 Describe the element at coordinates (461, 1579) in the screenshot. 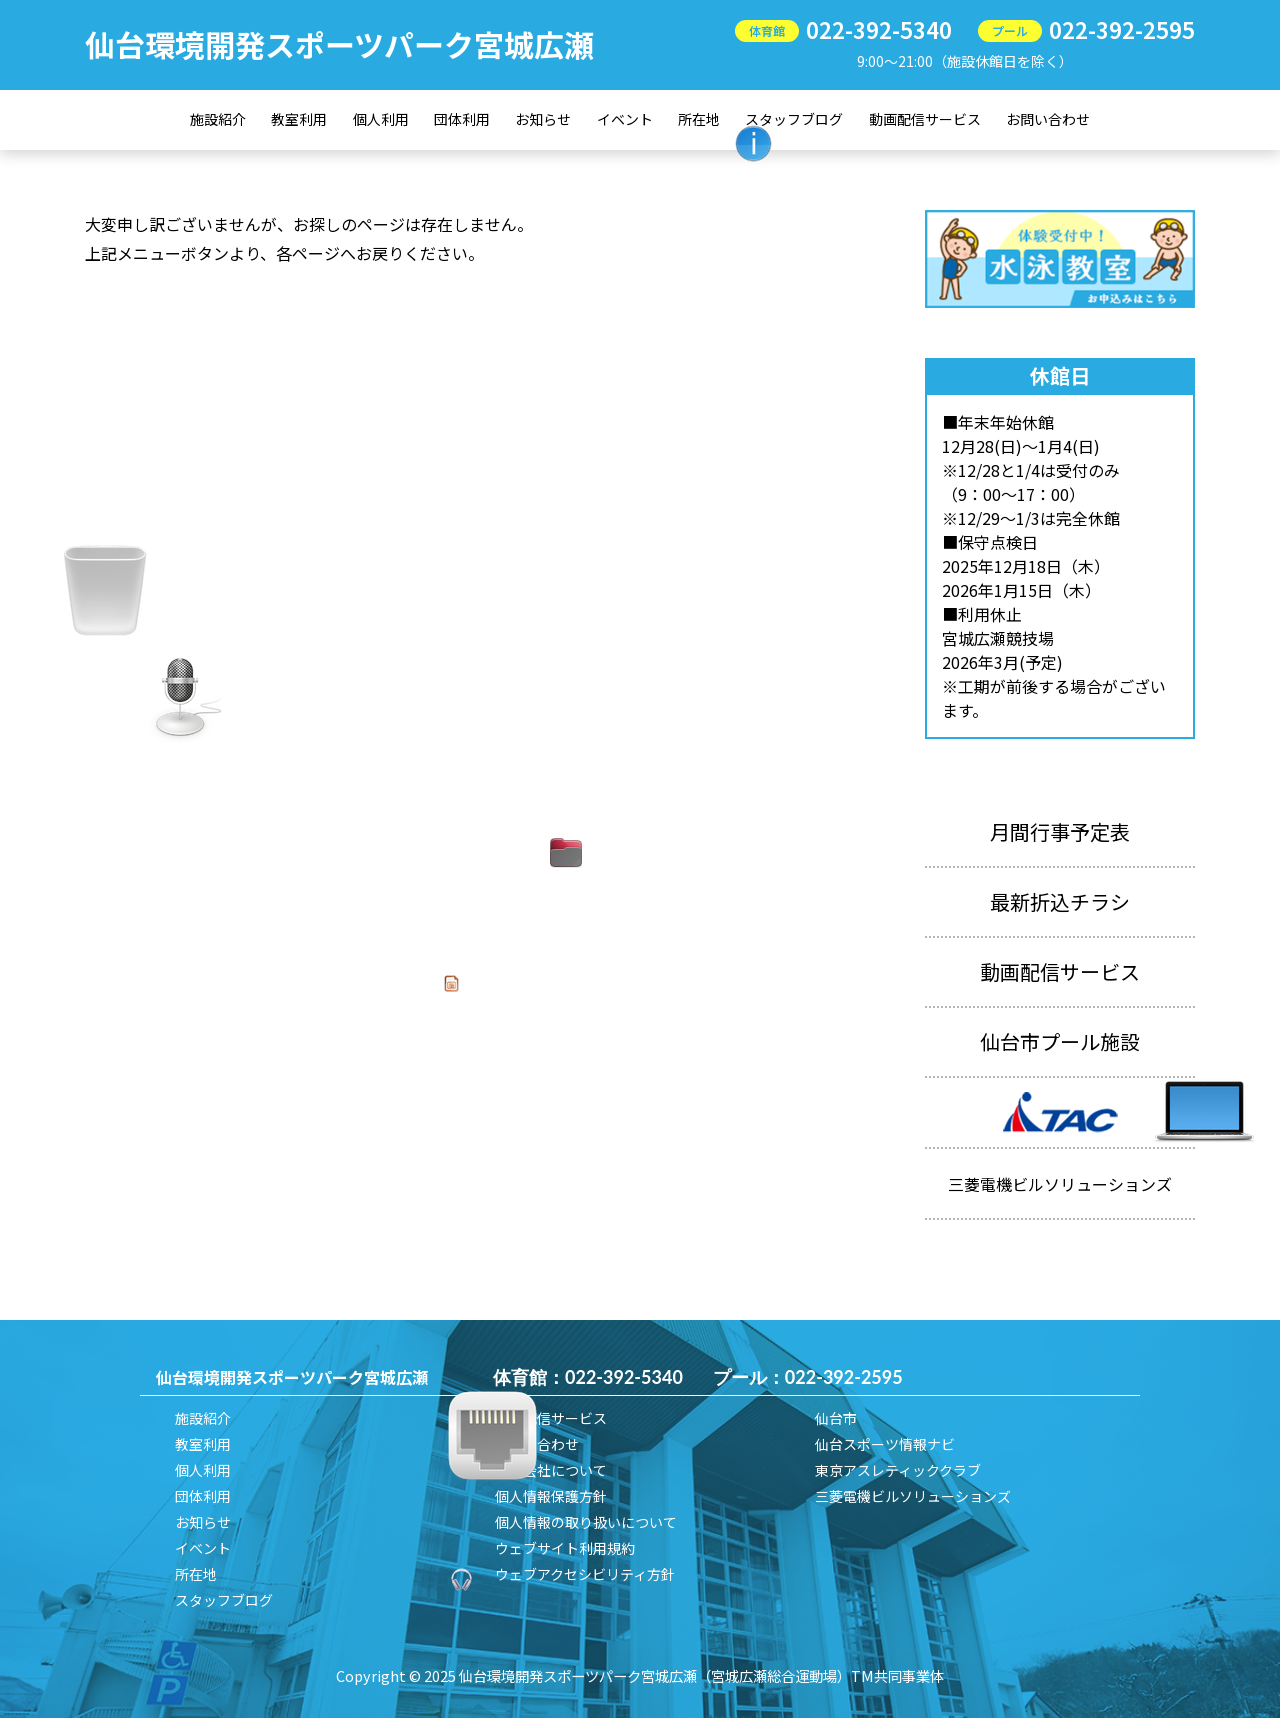

I see `indicates connected bluetooth headphones` at that location.